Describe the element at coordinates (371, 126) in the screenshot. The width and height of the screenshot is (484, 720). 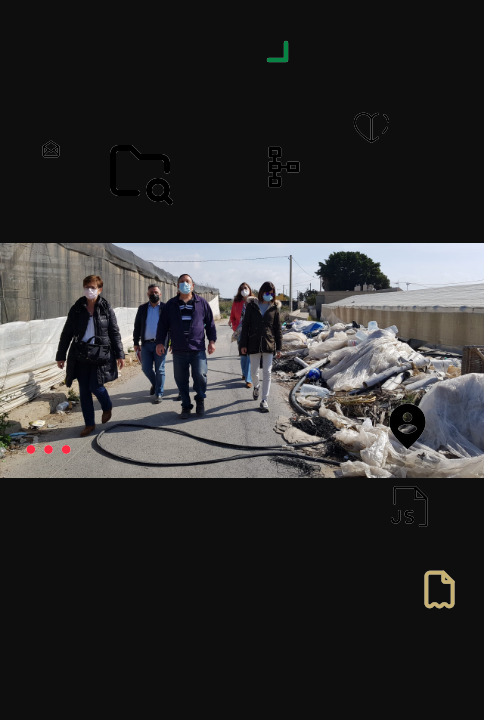
I see `indicates partial like or favorite status` at that location.